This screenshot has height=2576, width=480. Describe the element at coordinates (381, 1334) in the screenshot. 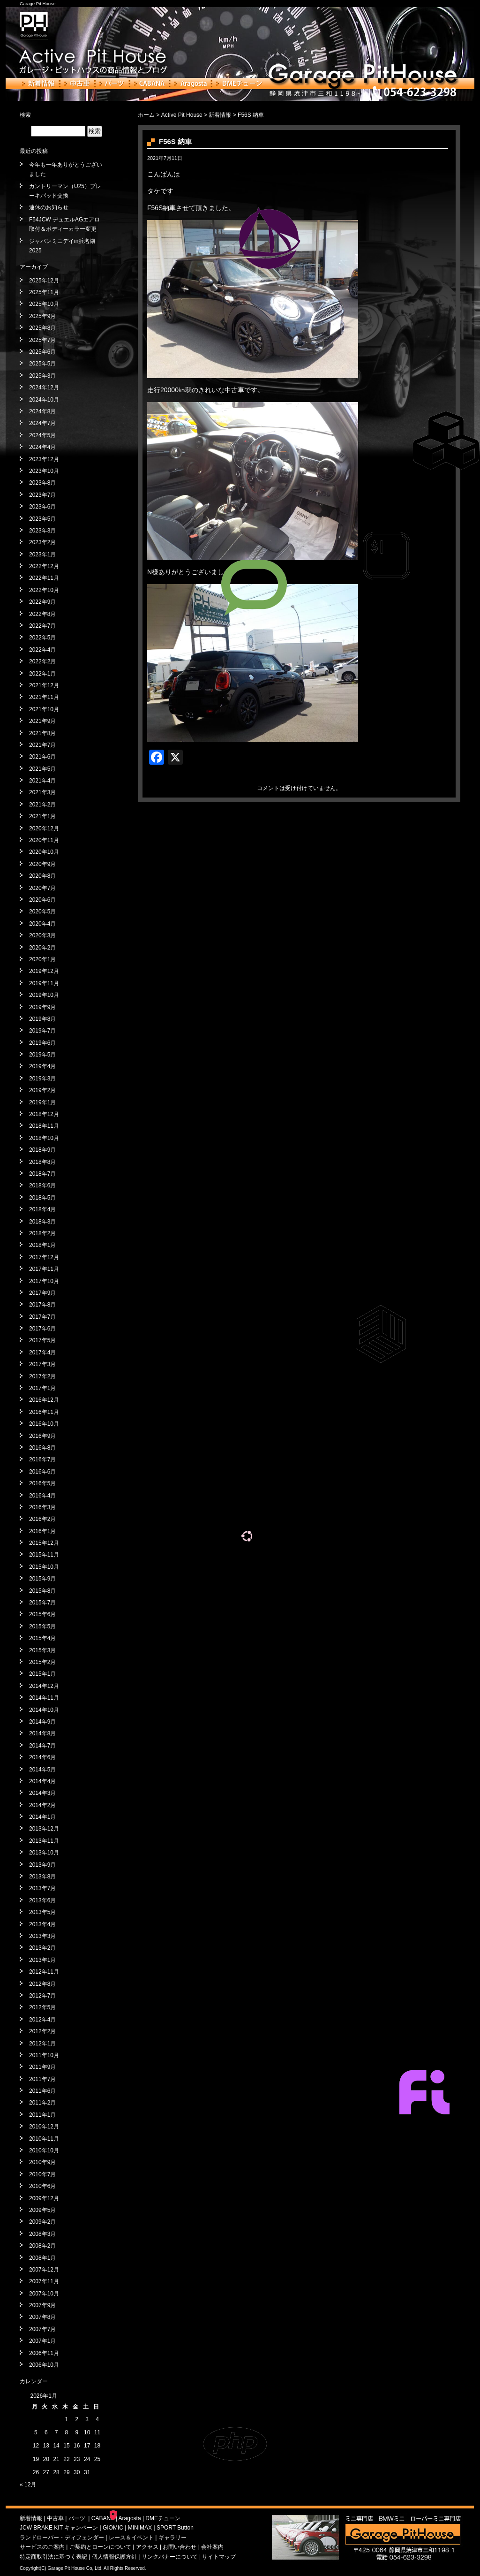

I see `open badges platform logo` at that location.